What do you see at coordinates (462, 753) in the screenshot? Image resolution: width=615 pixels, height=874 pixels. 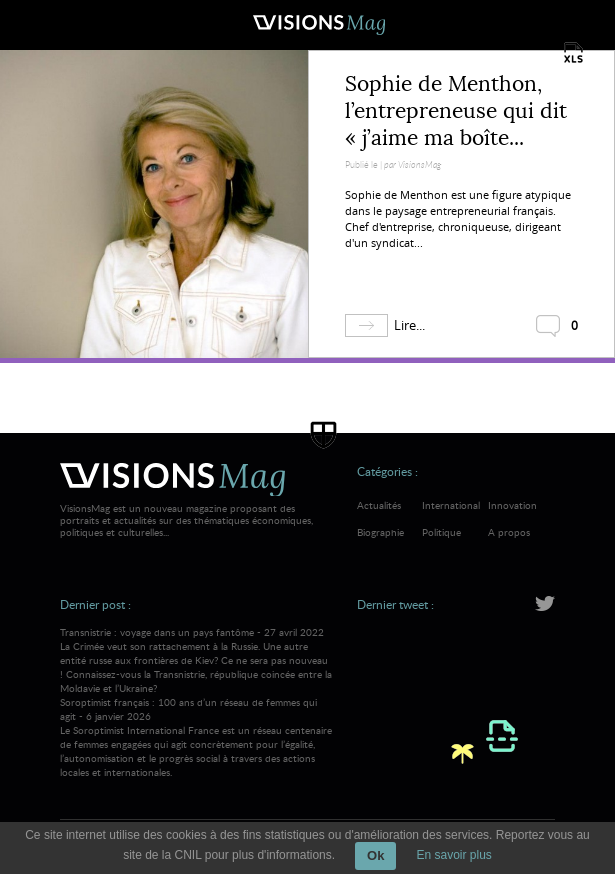 I see `indicates tropical or vacation-related content` at bounding box center [462, 753].